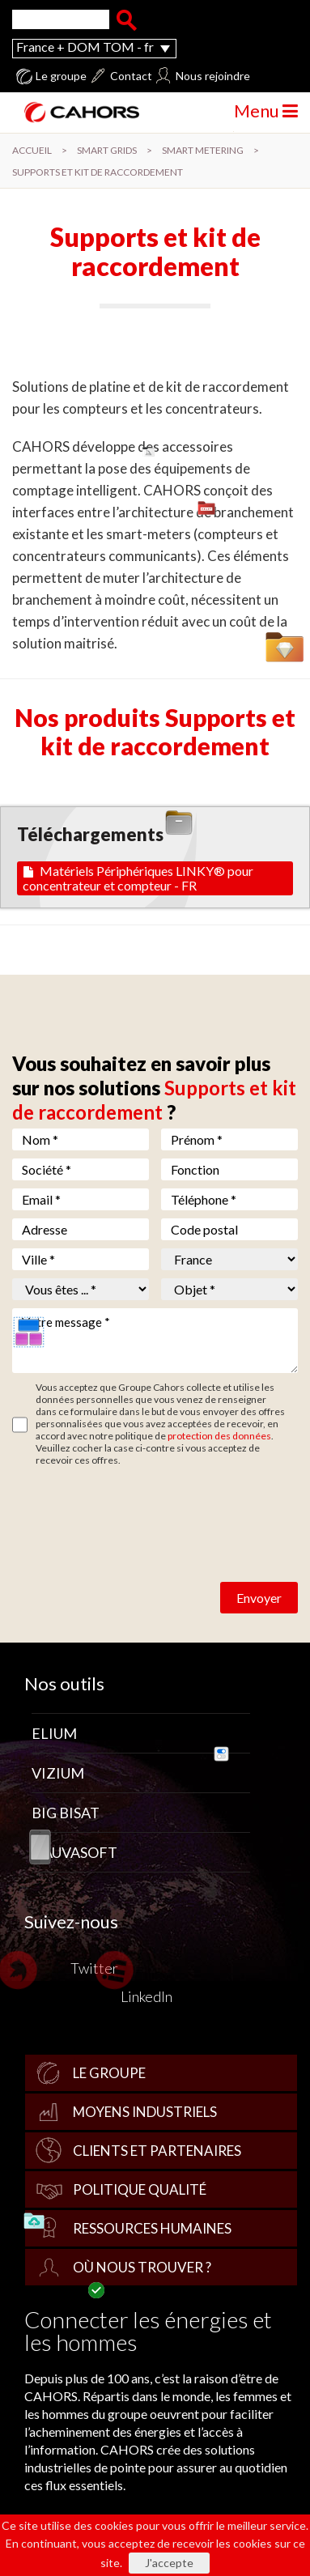 The image size is (310, 2576). What do you see at coordinates (148, 452) in the screenshot?
I see `open midjourney projects folder` at bounding box center [148, 452].